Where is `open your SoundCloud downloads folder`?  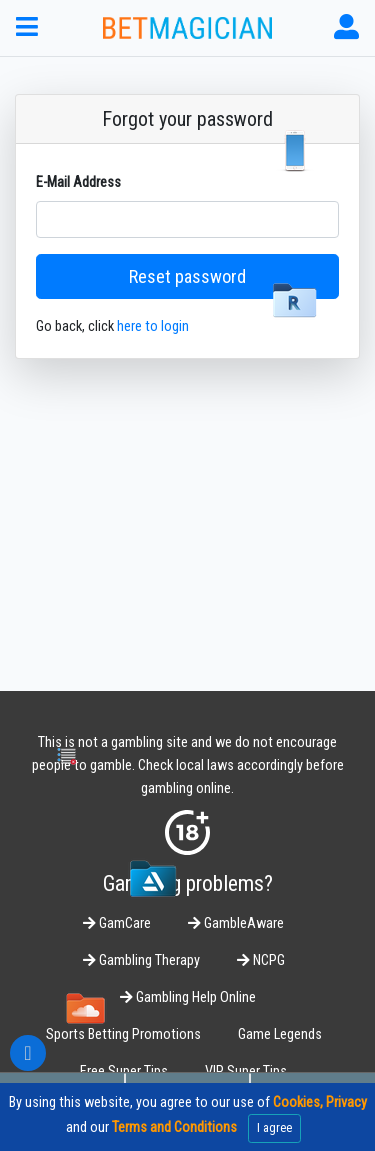 open your SoundCloud downloads folder is located at coordinates (85, 1009).